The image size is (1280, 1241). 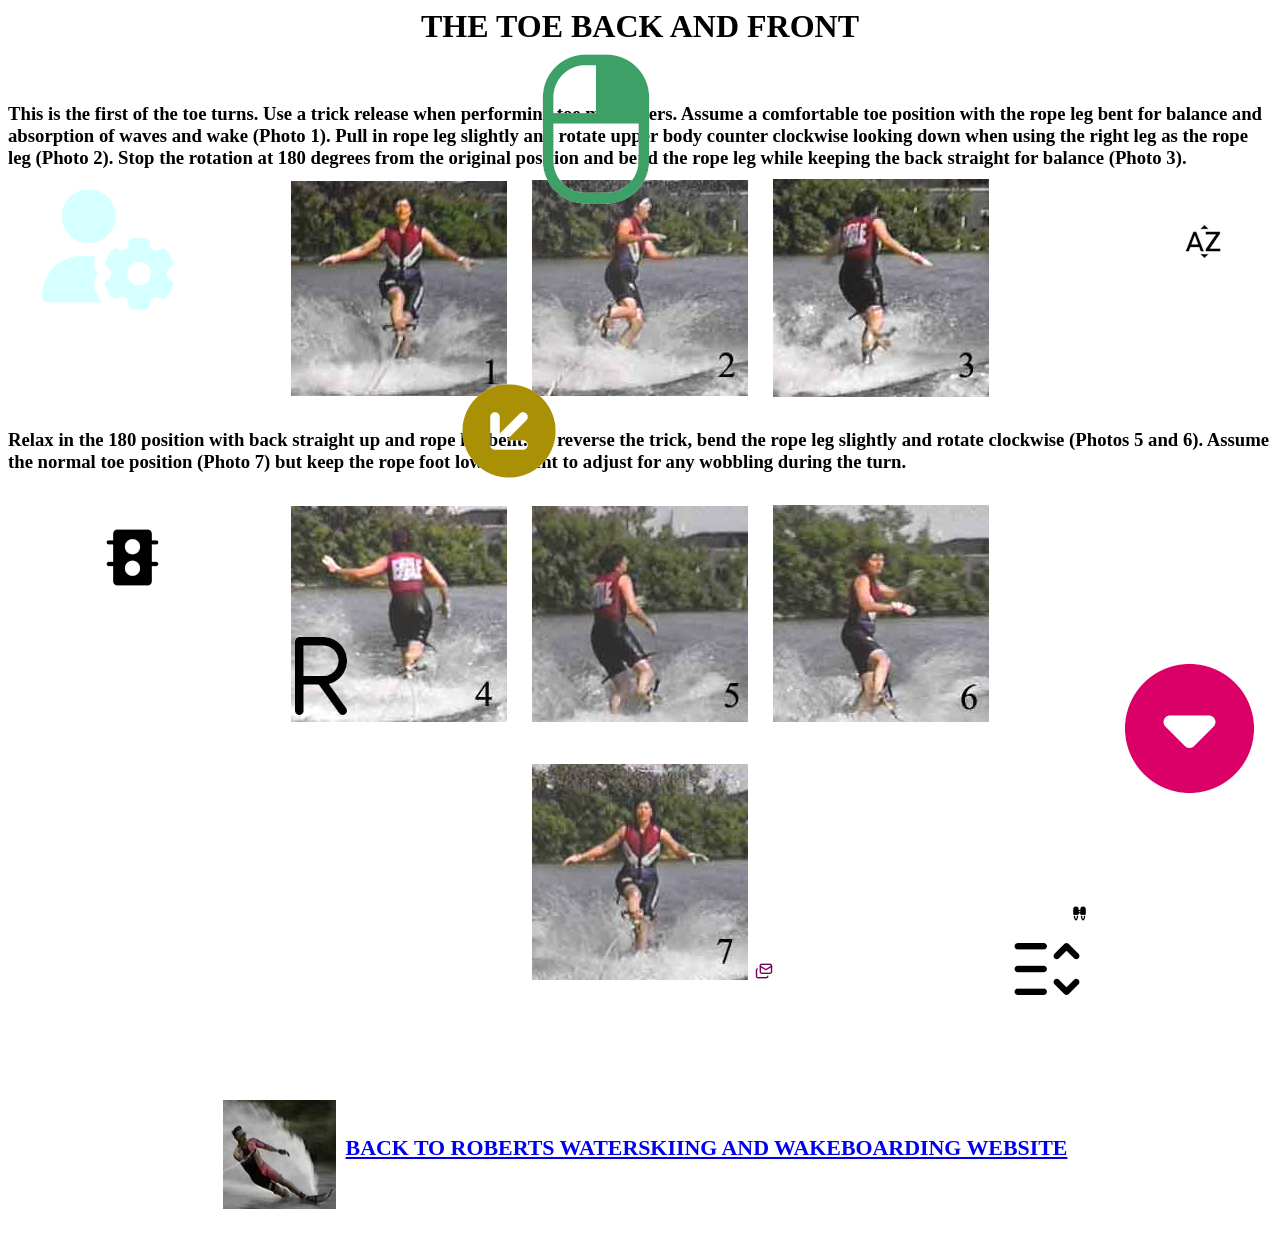 What do you see at coordinates (509, 431) in the screenshot?
I see `navigate to previous or lower-left section` at bounding box center [509, 431].